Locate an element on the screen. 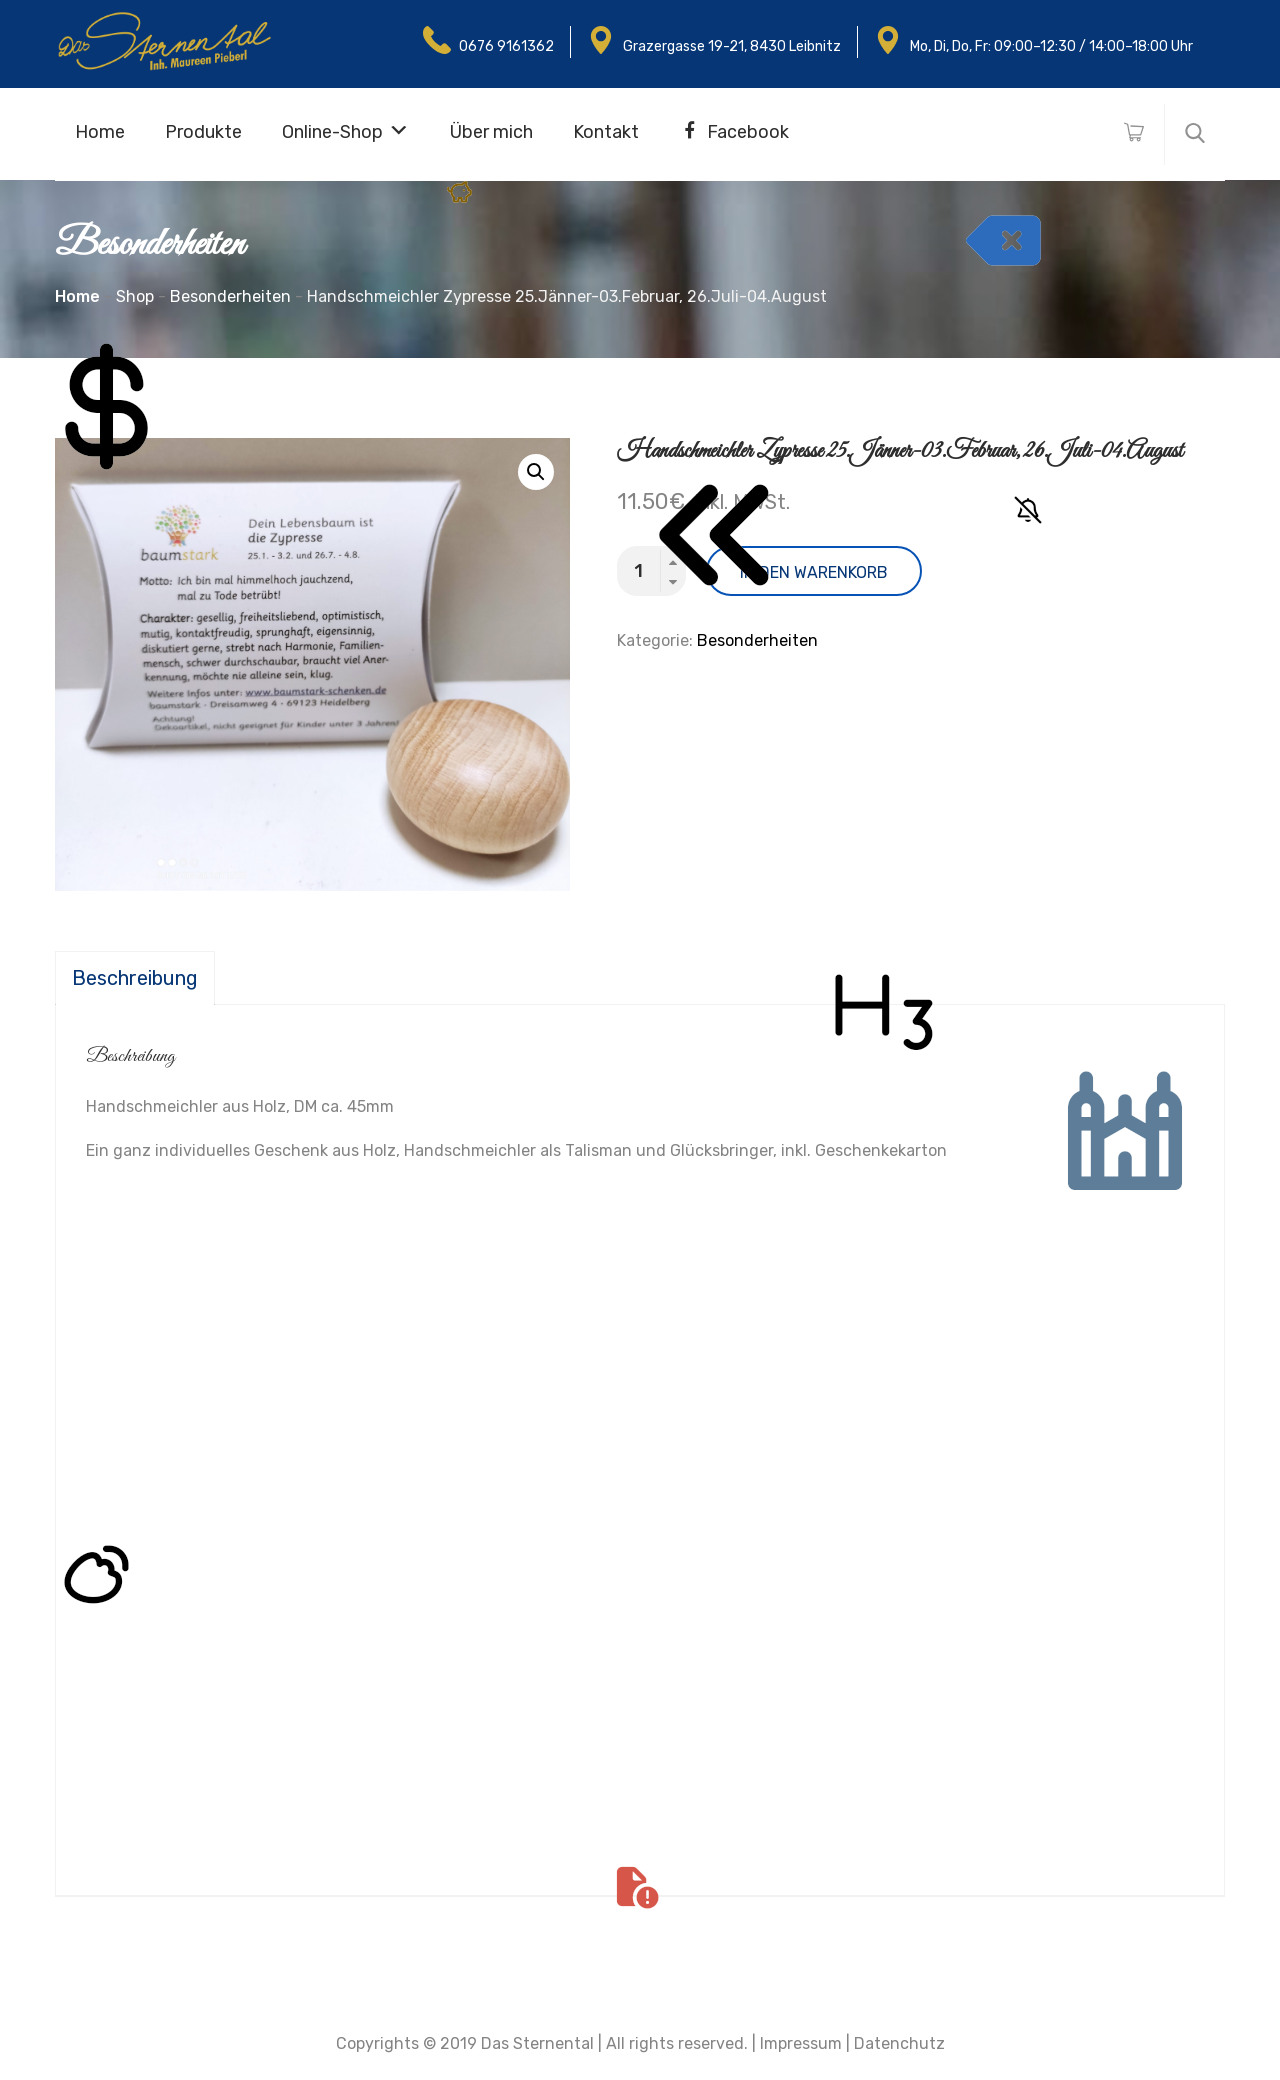 The height and width of the screenshot is (2080, 1280). file error or issue detected is located at coordinates (636, 1886).